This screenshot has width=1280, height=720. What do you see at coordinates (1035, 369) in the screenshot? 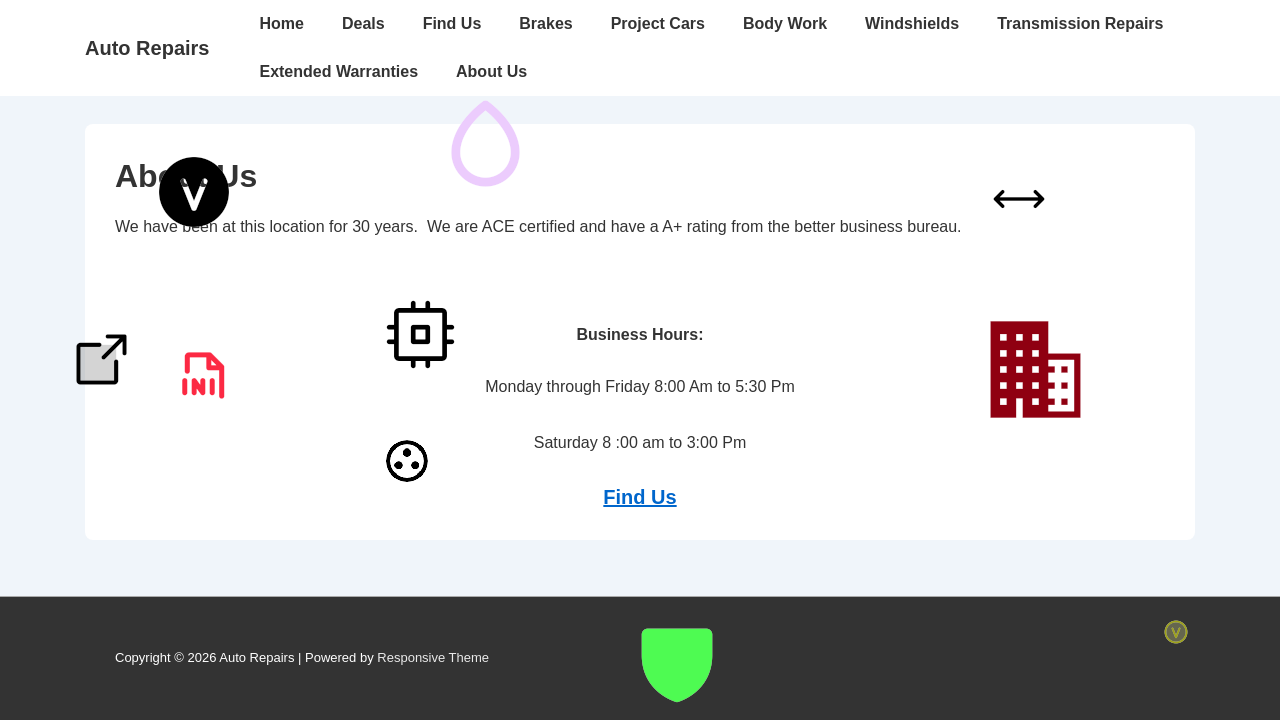
I see `view business or company information` at bounding box center [1035, 369].